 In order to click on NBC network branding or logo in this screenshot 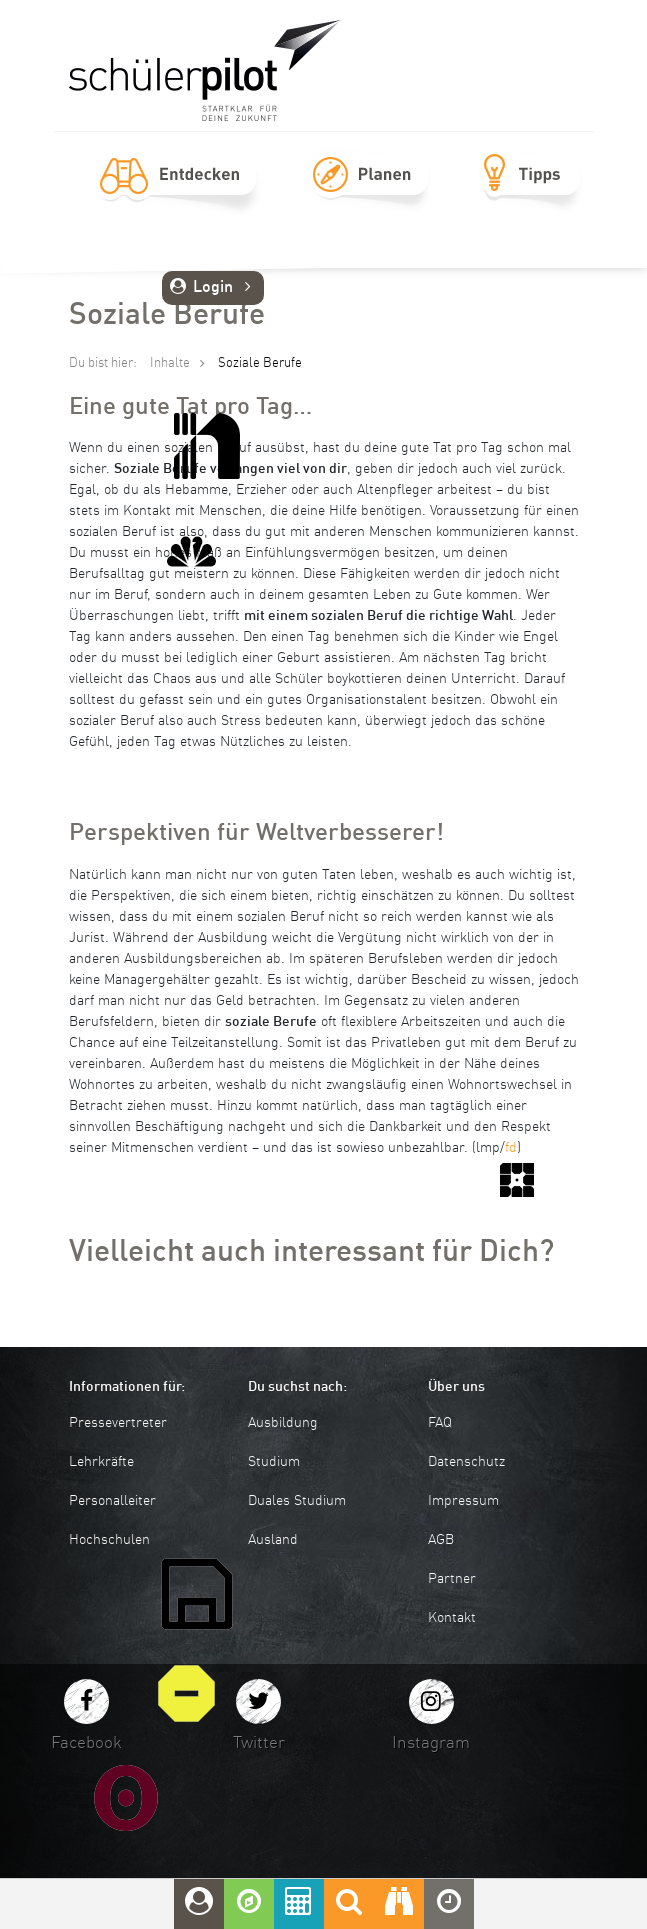, I will do `click(191, 551)`.